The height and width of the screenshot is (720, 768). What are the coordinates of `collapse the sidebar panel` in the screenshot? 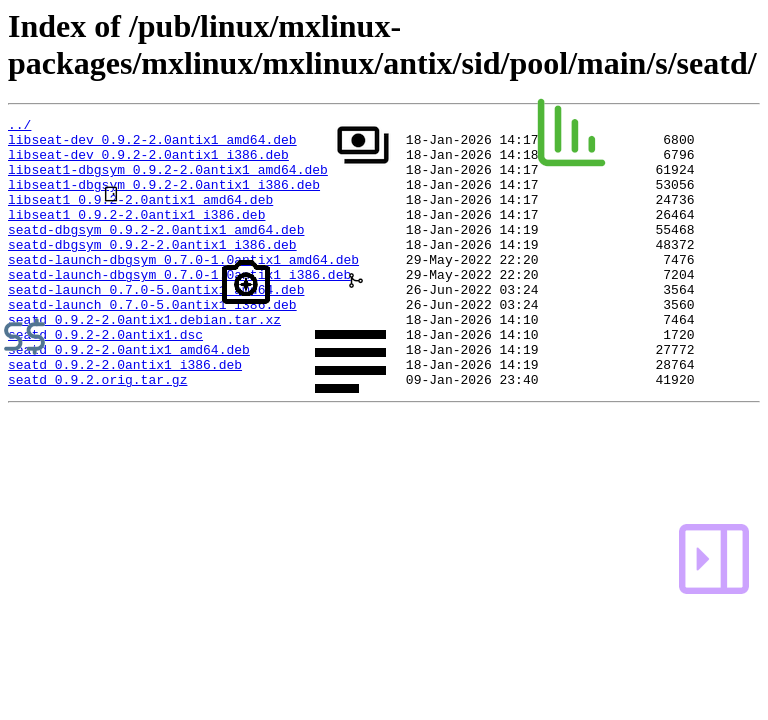 It's located at (714, 559).